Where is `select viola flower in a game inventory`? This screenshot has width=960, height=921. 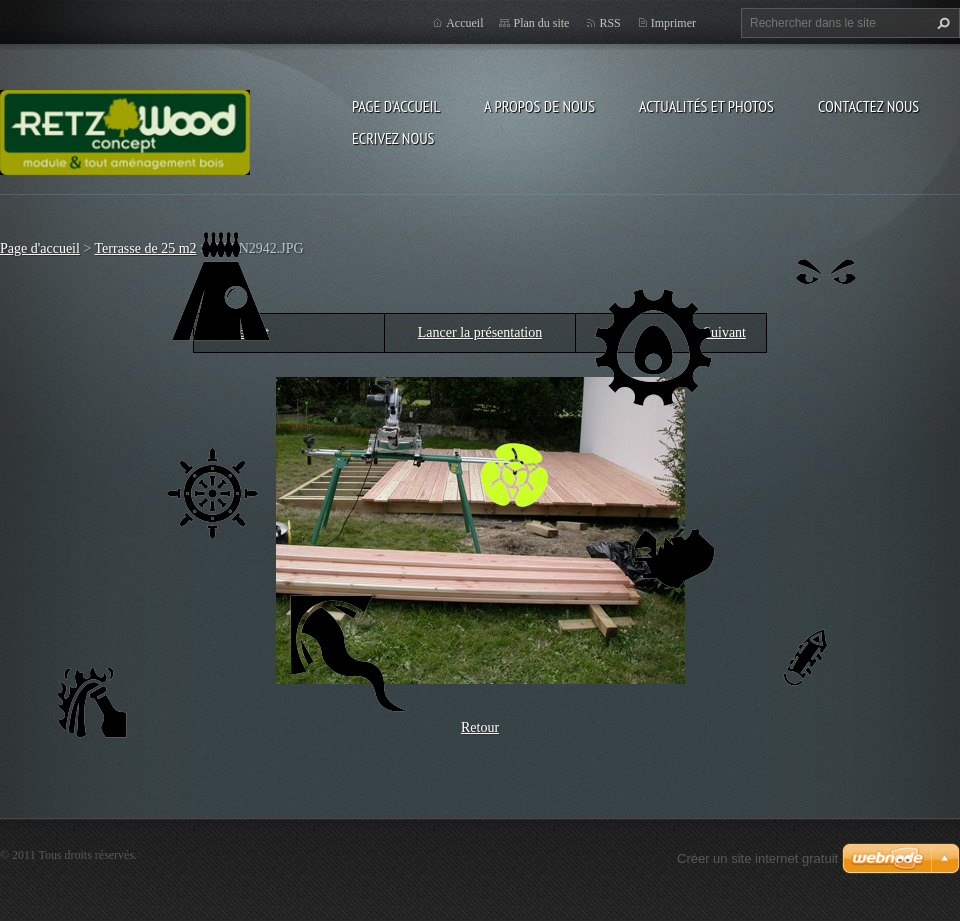
select viola flower in a game inventory is located at coordinates (514, 474).